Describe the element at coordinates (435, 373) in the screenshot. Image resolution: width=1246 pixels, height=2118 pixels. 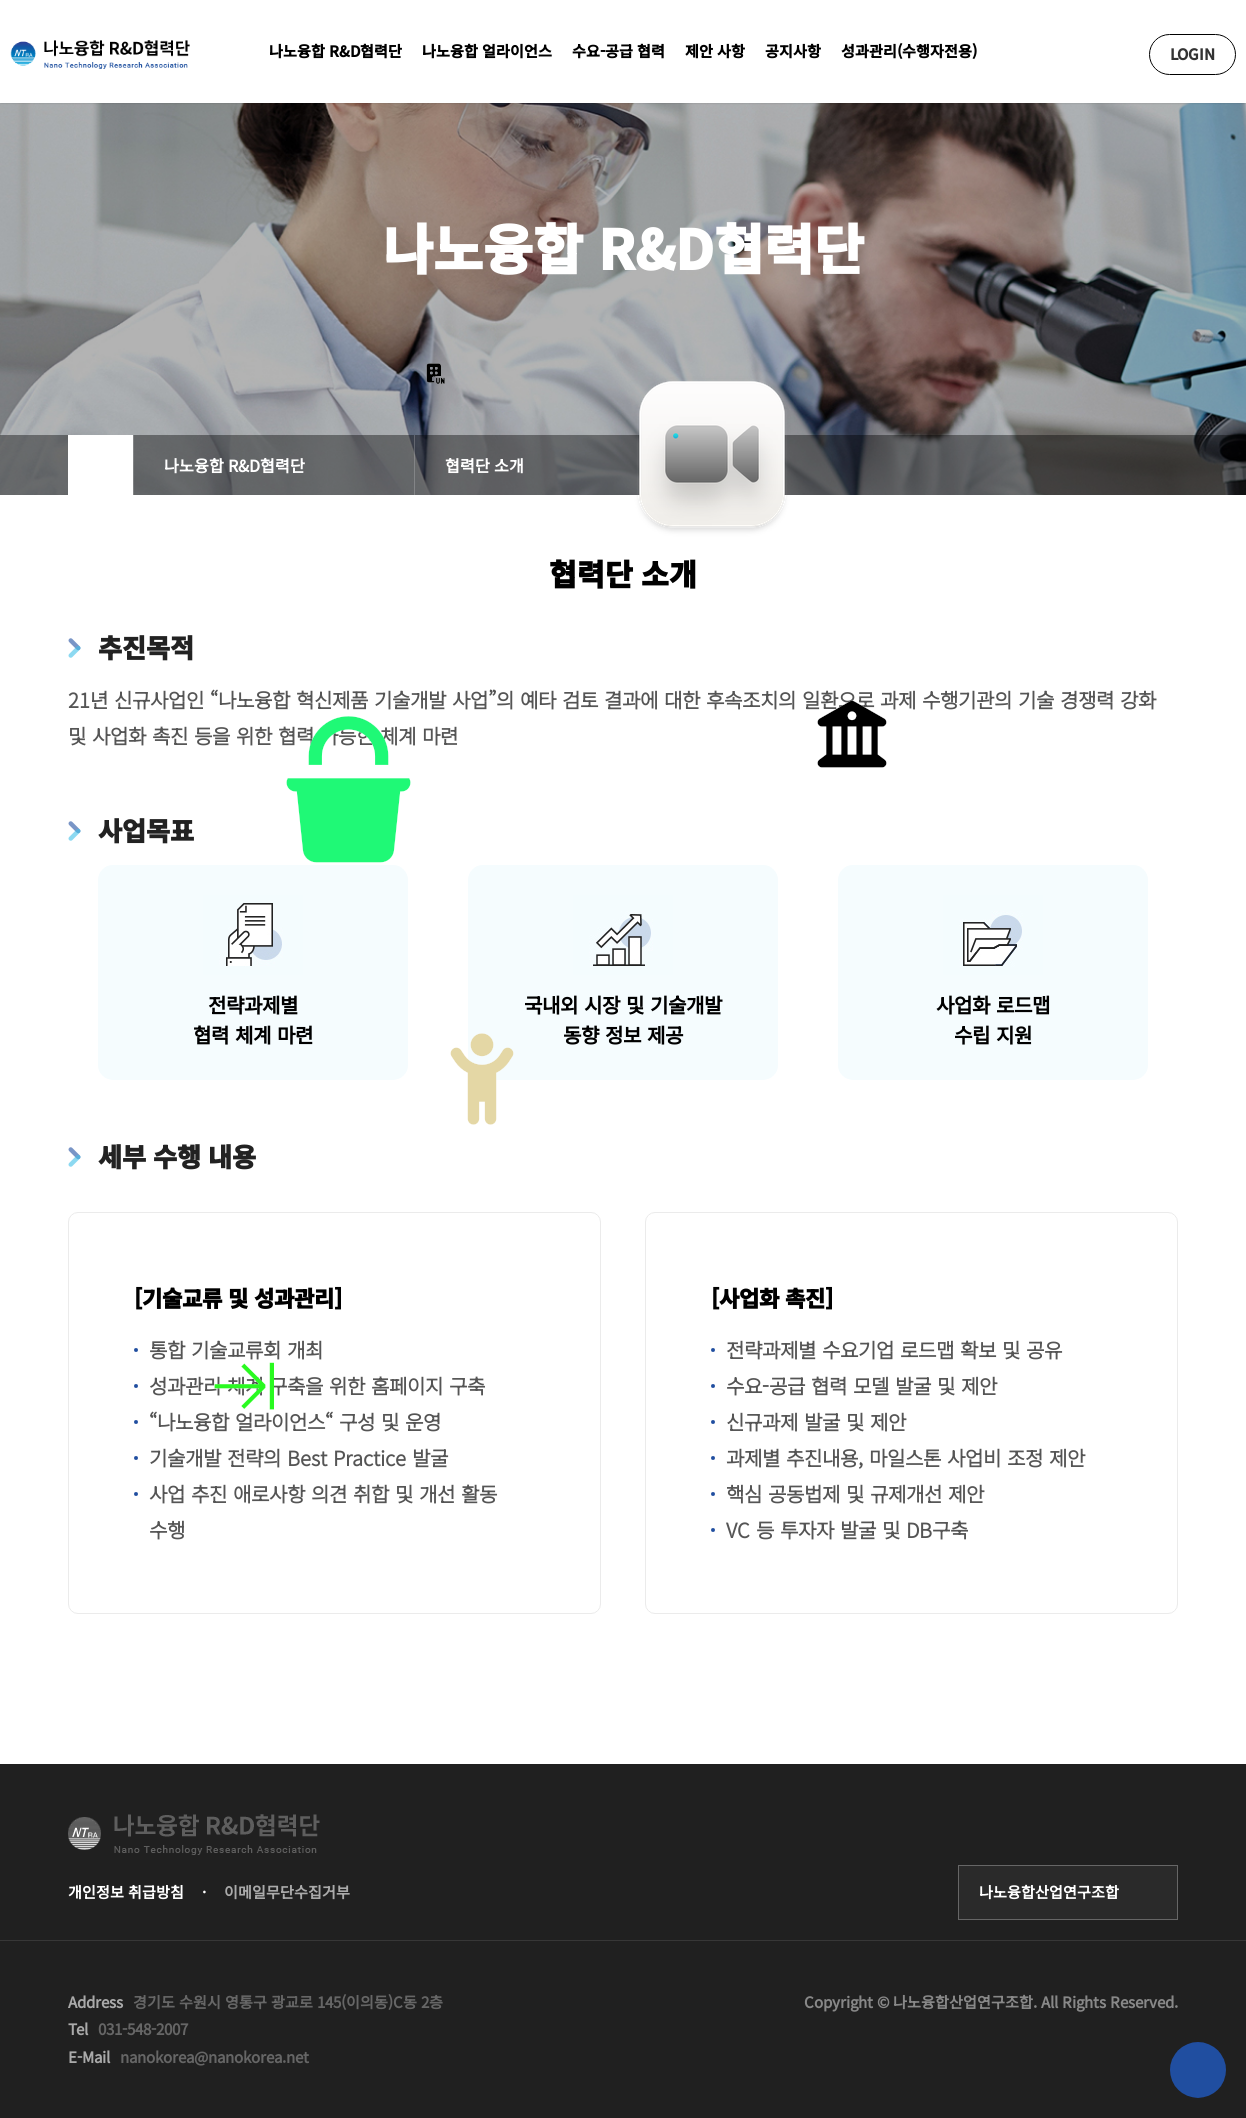
I see `access united nations building or headquarters` at that location.